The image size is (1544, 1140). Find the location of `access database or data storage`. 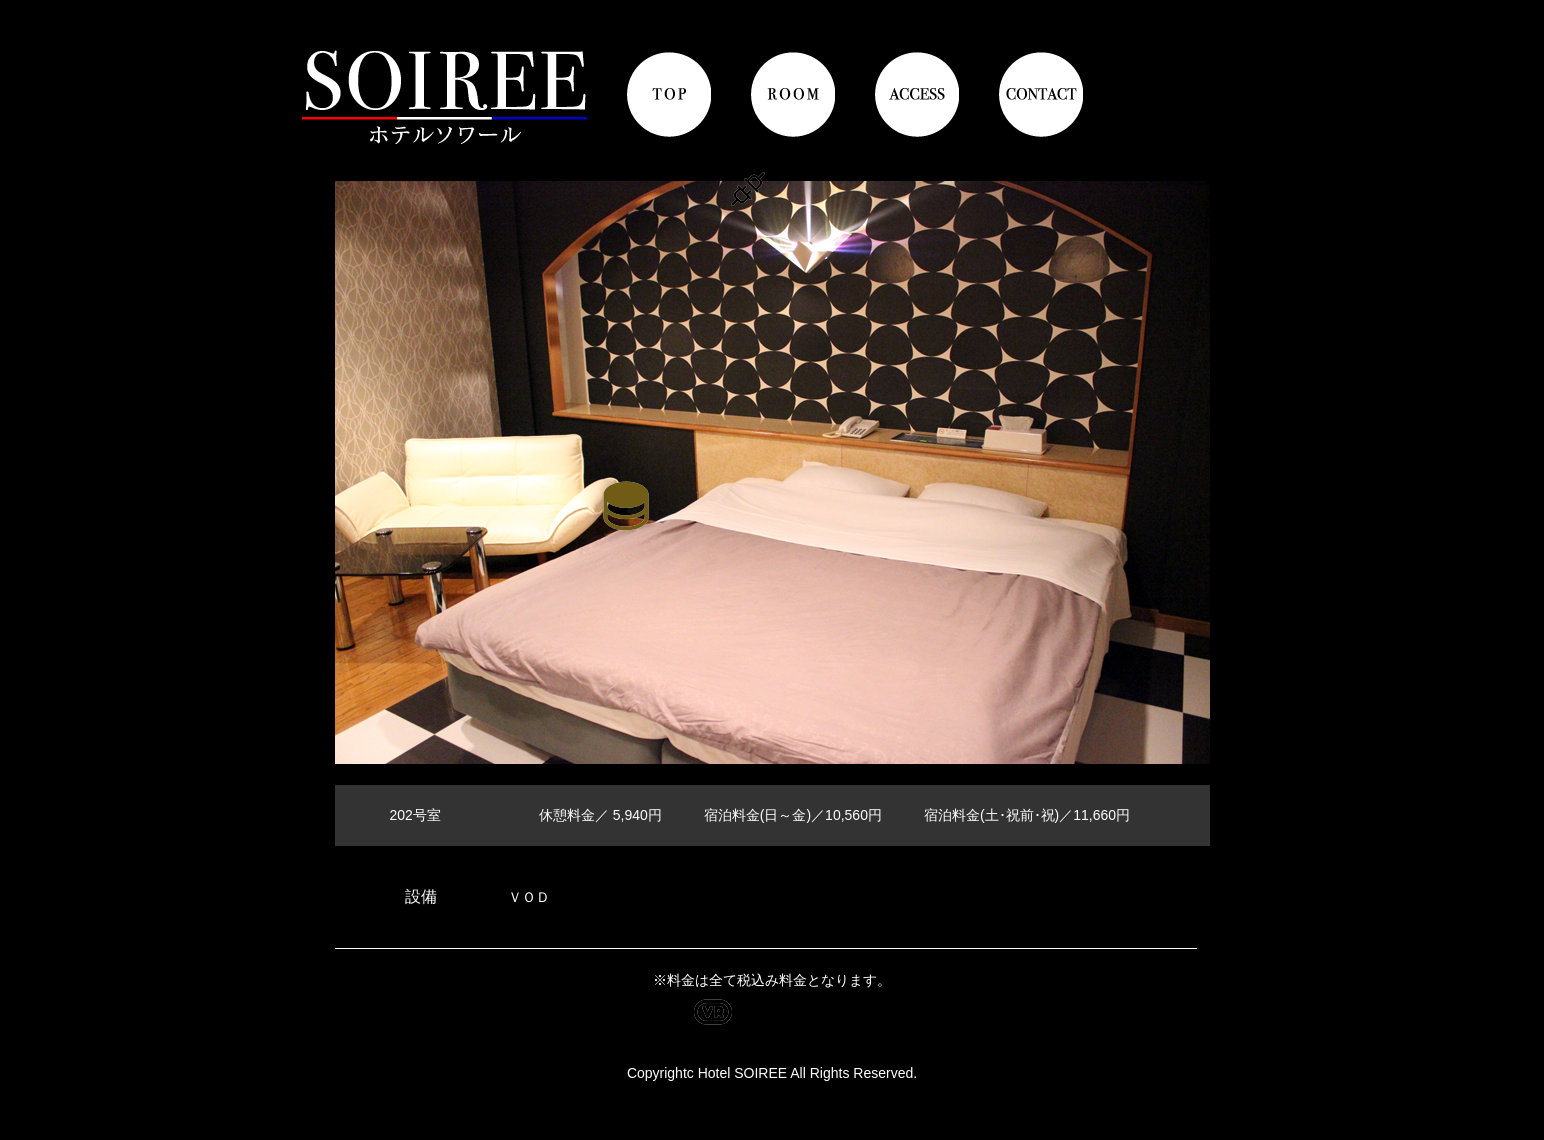

access database or data storage is located at coordinates (626, 506).